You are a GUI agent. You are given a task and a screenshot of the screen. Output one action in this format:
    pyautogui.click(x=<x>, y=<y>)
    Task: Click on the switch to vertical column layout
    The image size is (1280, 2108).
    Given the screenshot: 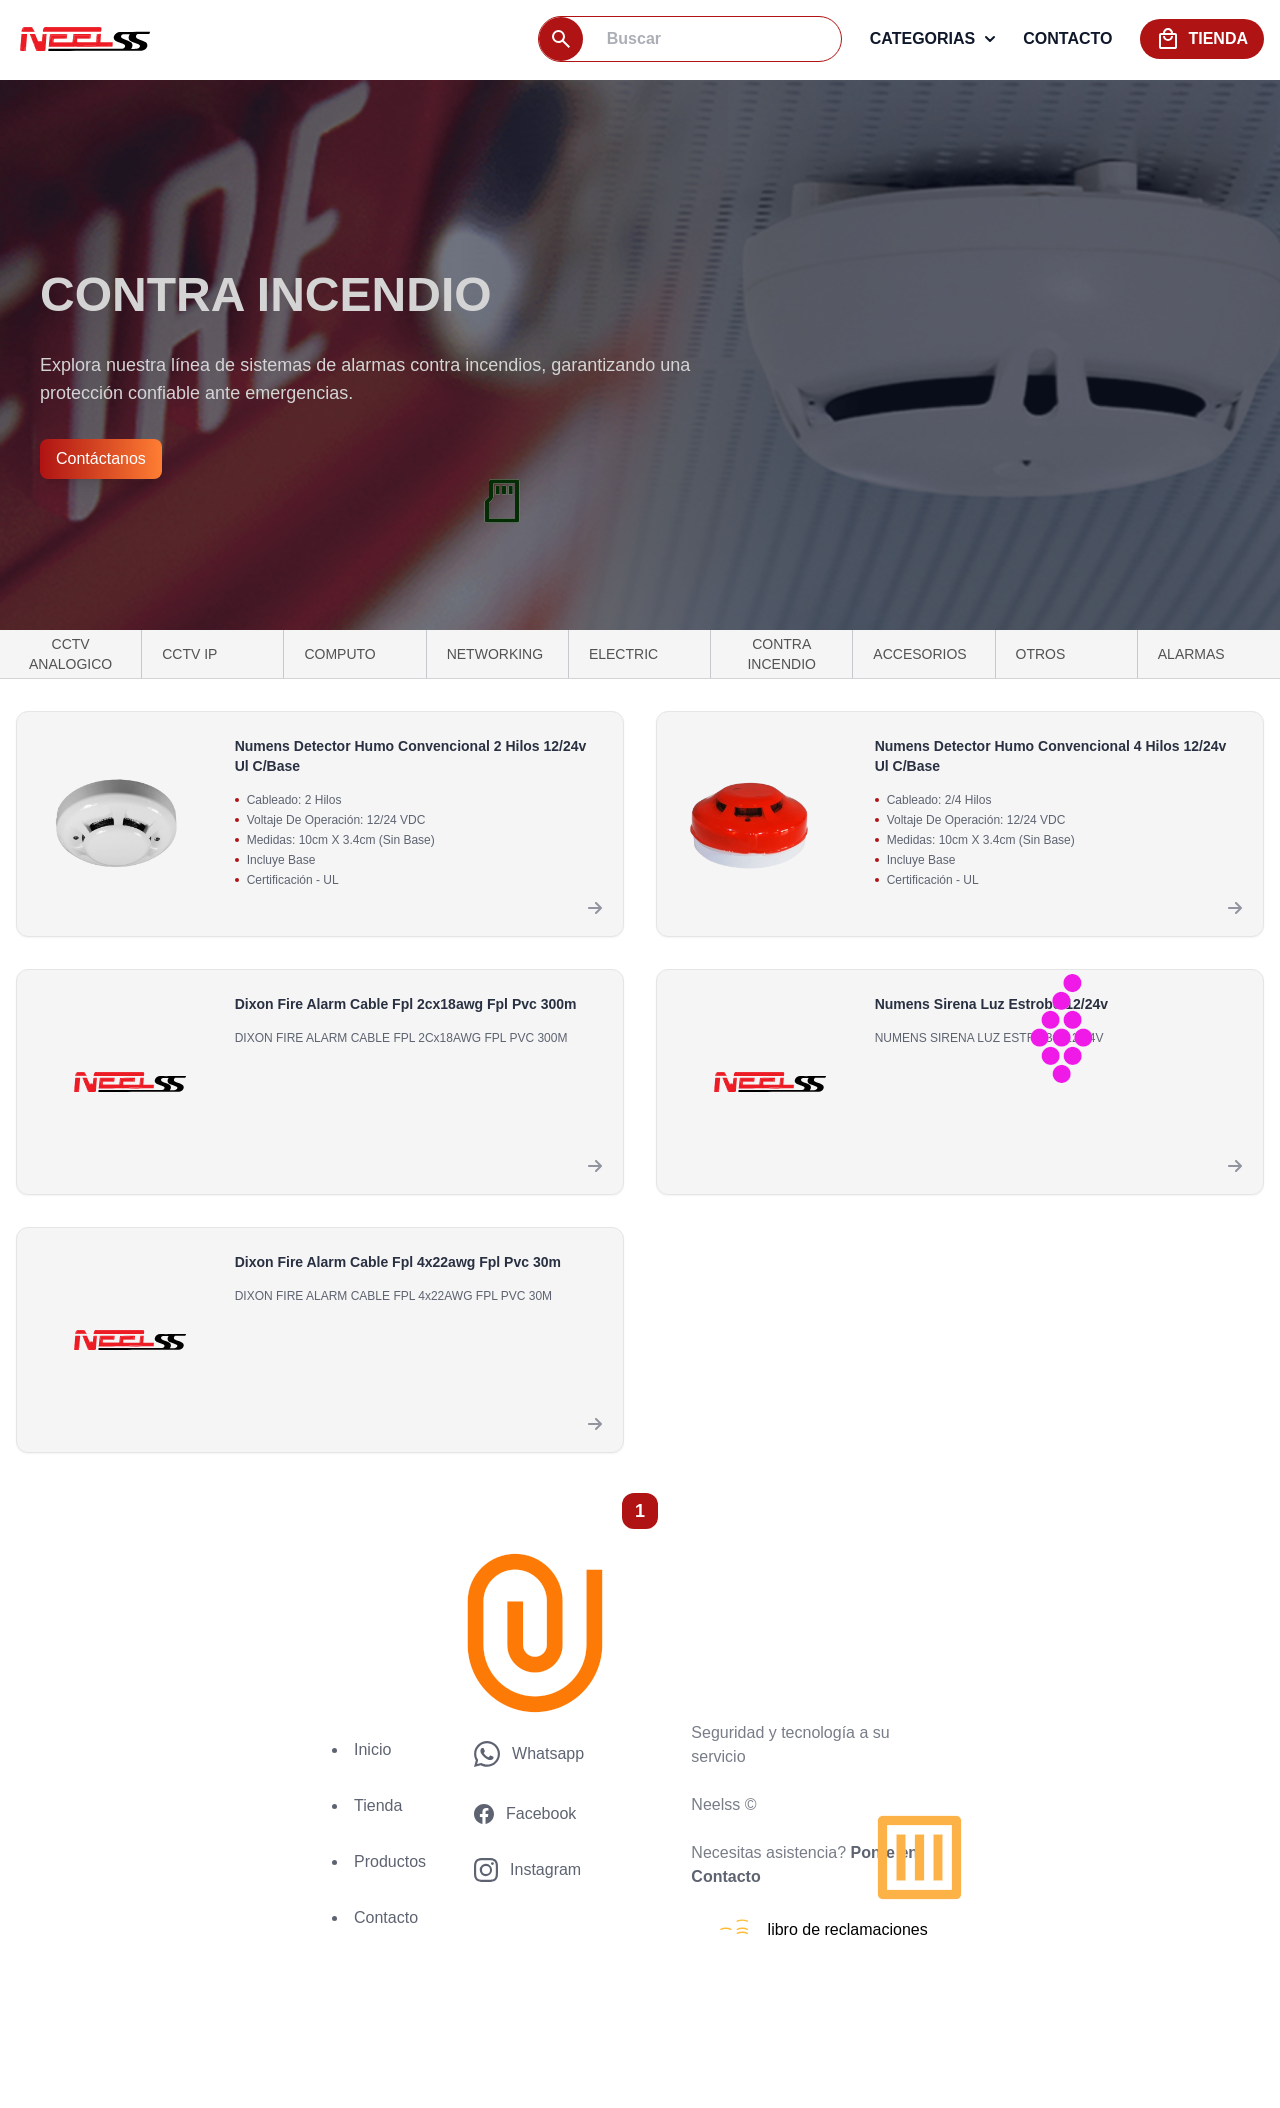 What is the action you would take?
    pyautogui.click(x=919, y=1857)
    